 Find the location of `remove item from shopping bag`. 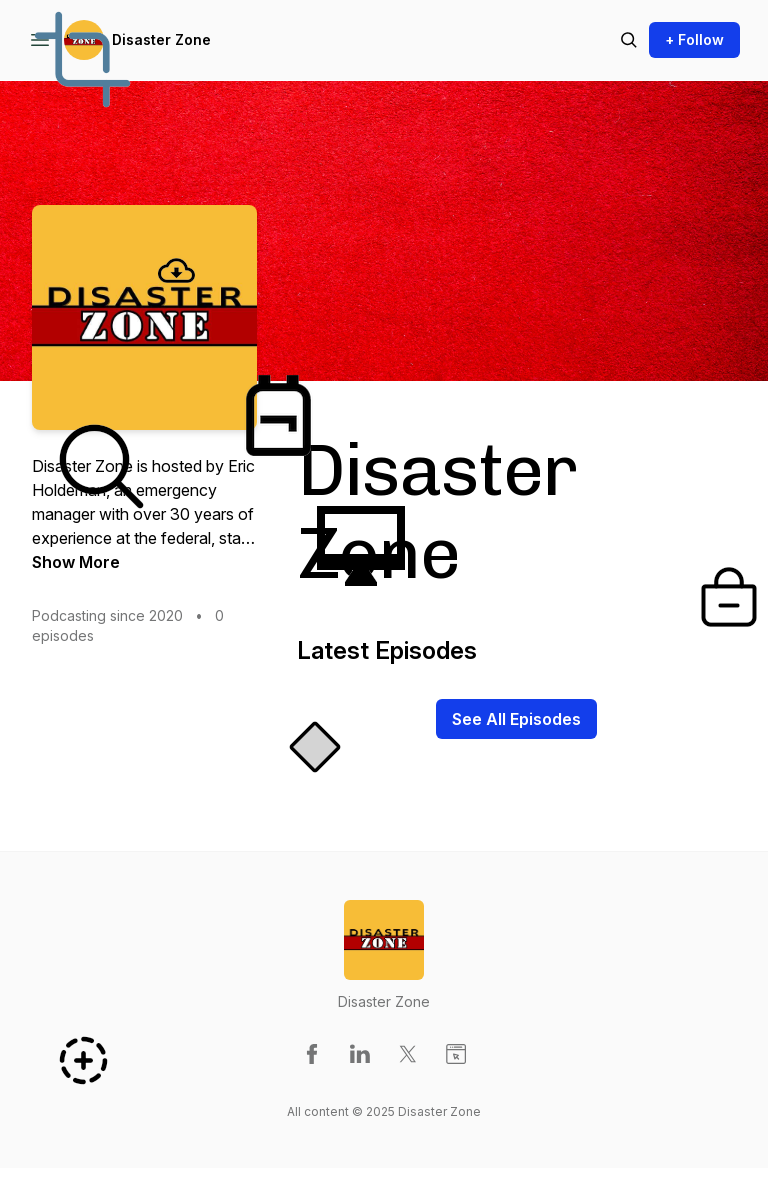

remove item from shopping bag is located at coordinates (729, 597).